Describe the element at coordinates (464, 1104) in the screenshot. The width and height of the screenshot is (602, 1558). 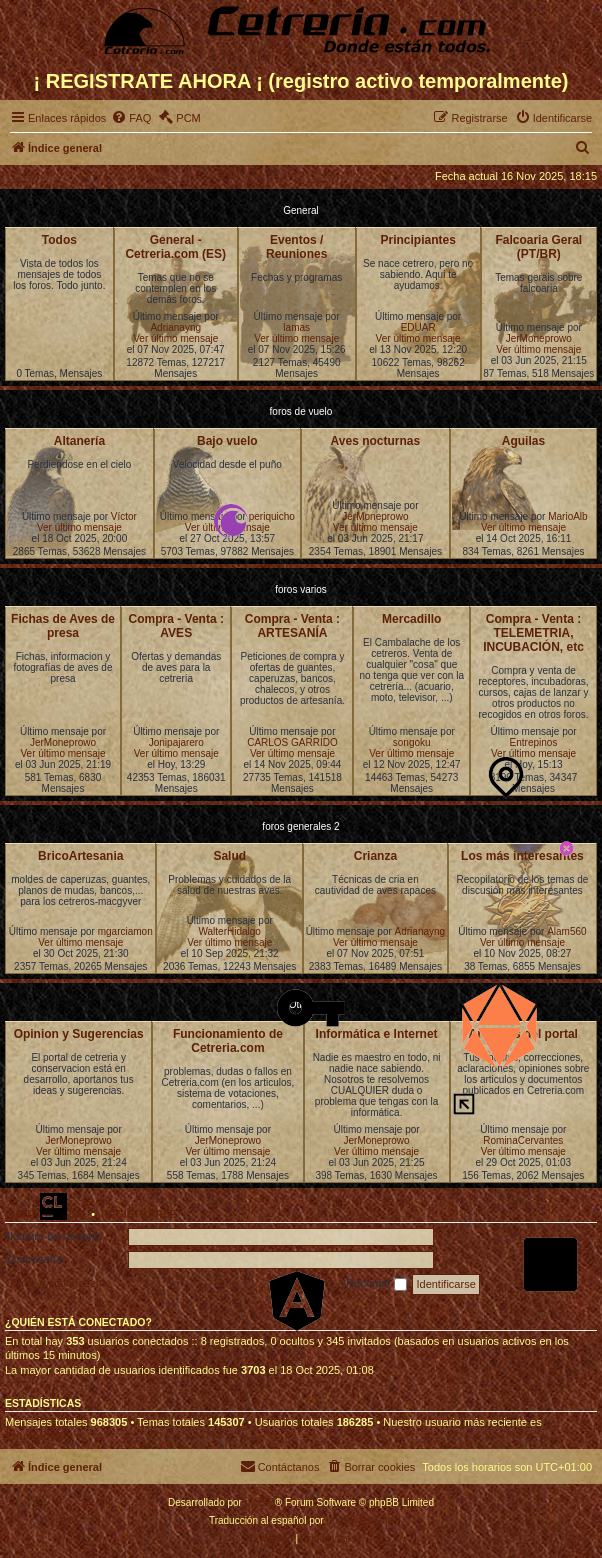
I see `navigate back and up one level` at that location.